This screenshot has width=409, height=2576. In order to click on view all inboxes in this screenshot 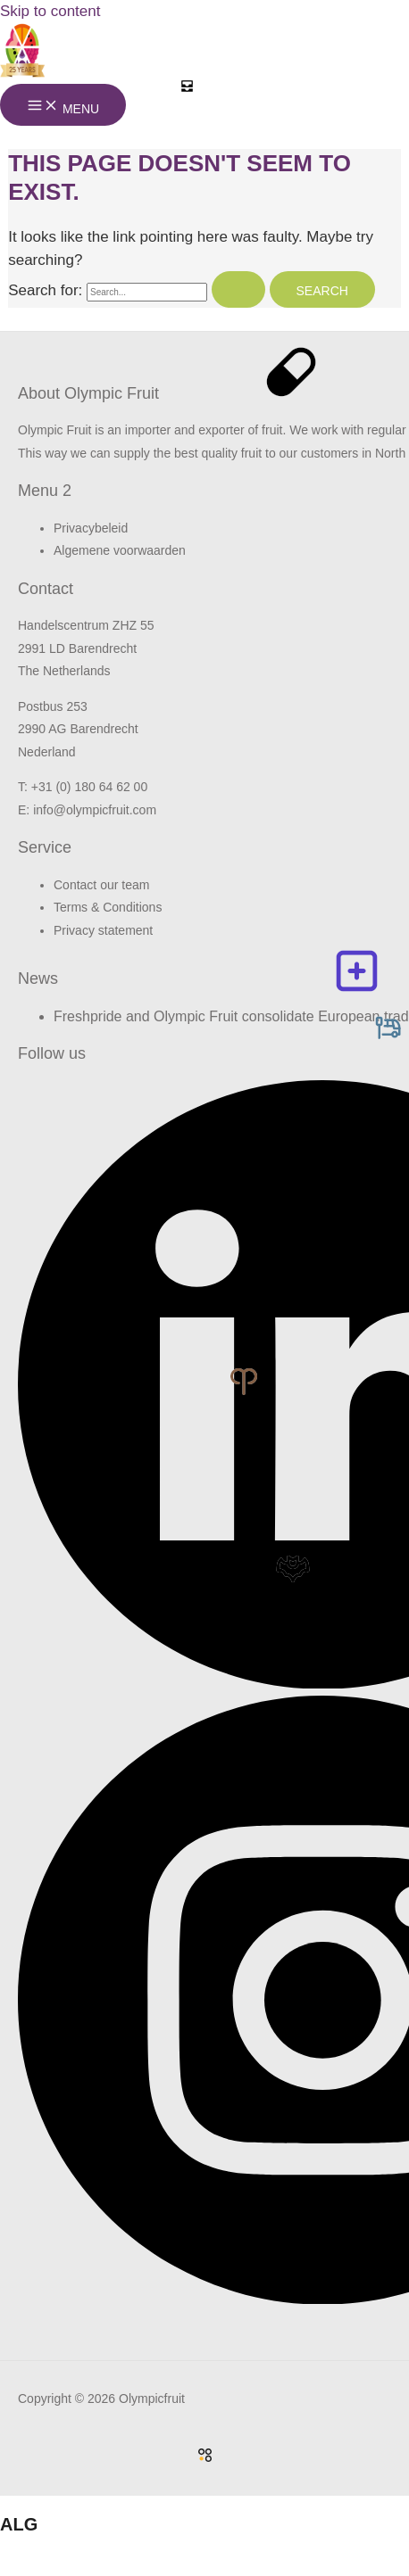, I will do `click(187, 86)`.